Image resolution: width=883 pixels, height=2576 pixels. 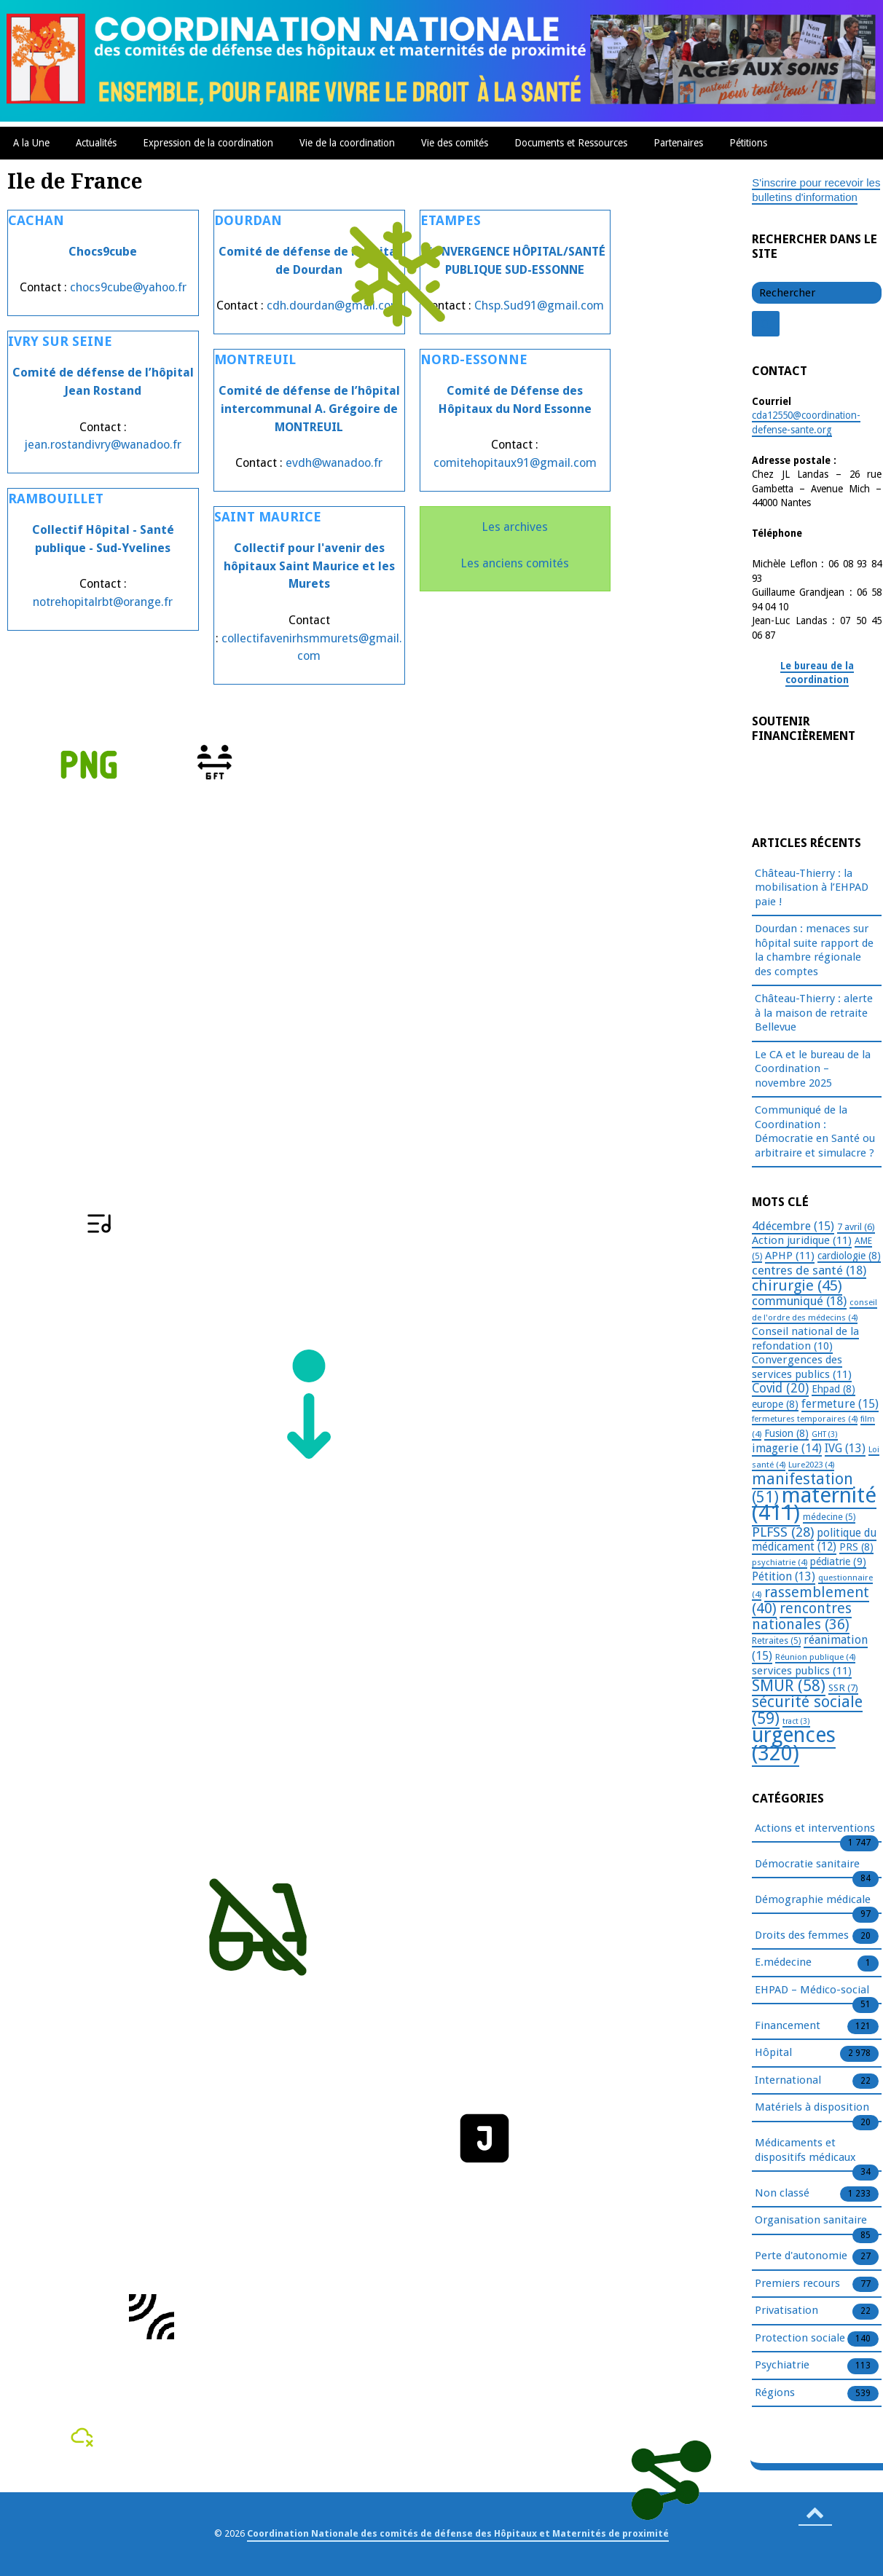 I want to click on view music playlist, so click(x=99, y=1224).